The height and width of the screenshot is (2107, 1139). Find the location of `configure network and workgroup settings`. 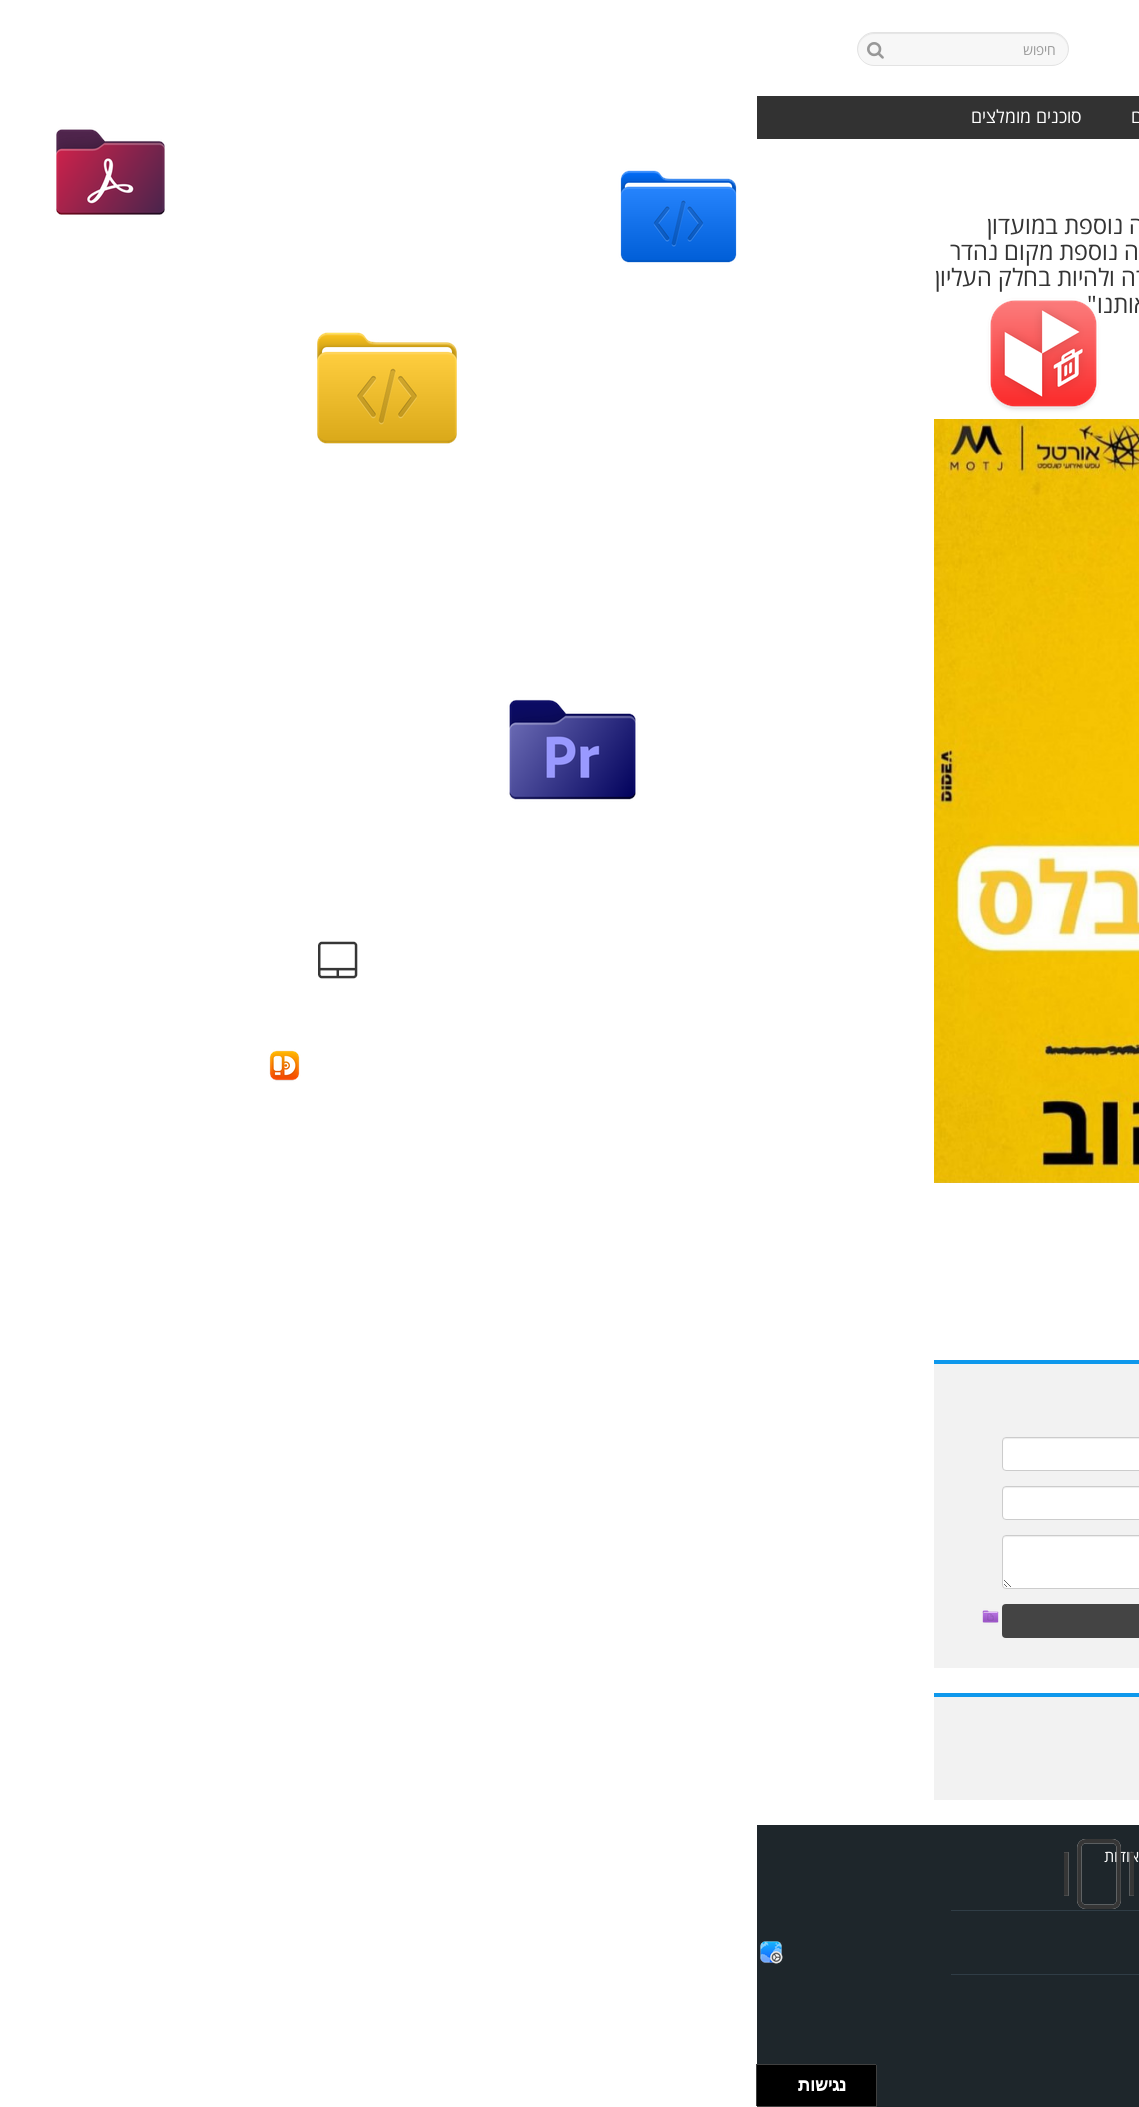

configure network and workgroup settings is located at coordinates (771, 1952).